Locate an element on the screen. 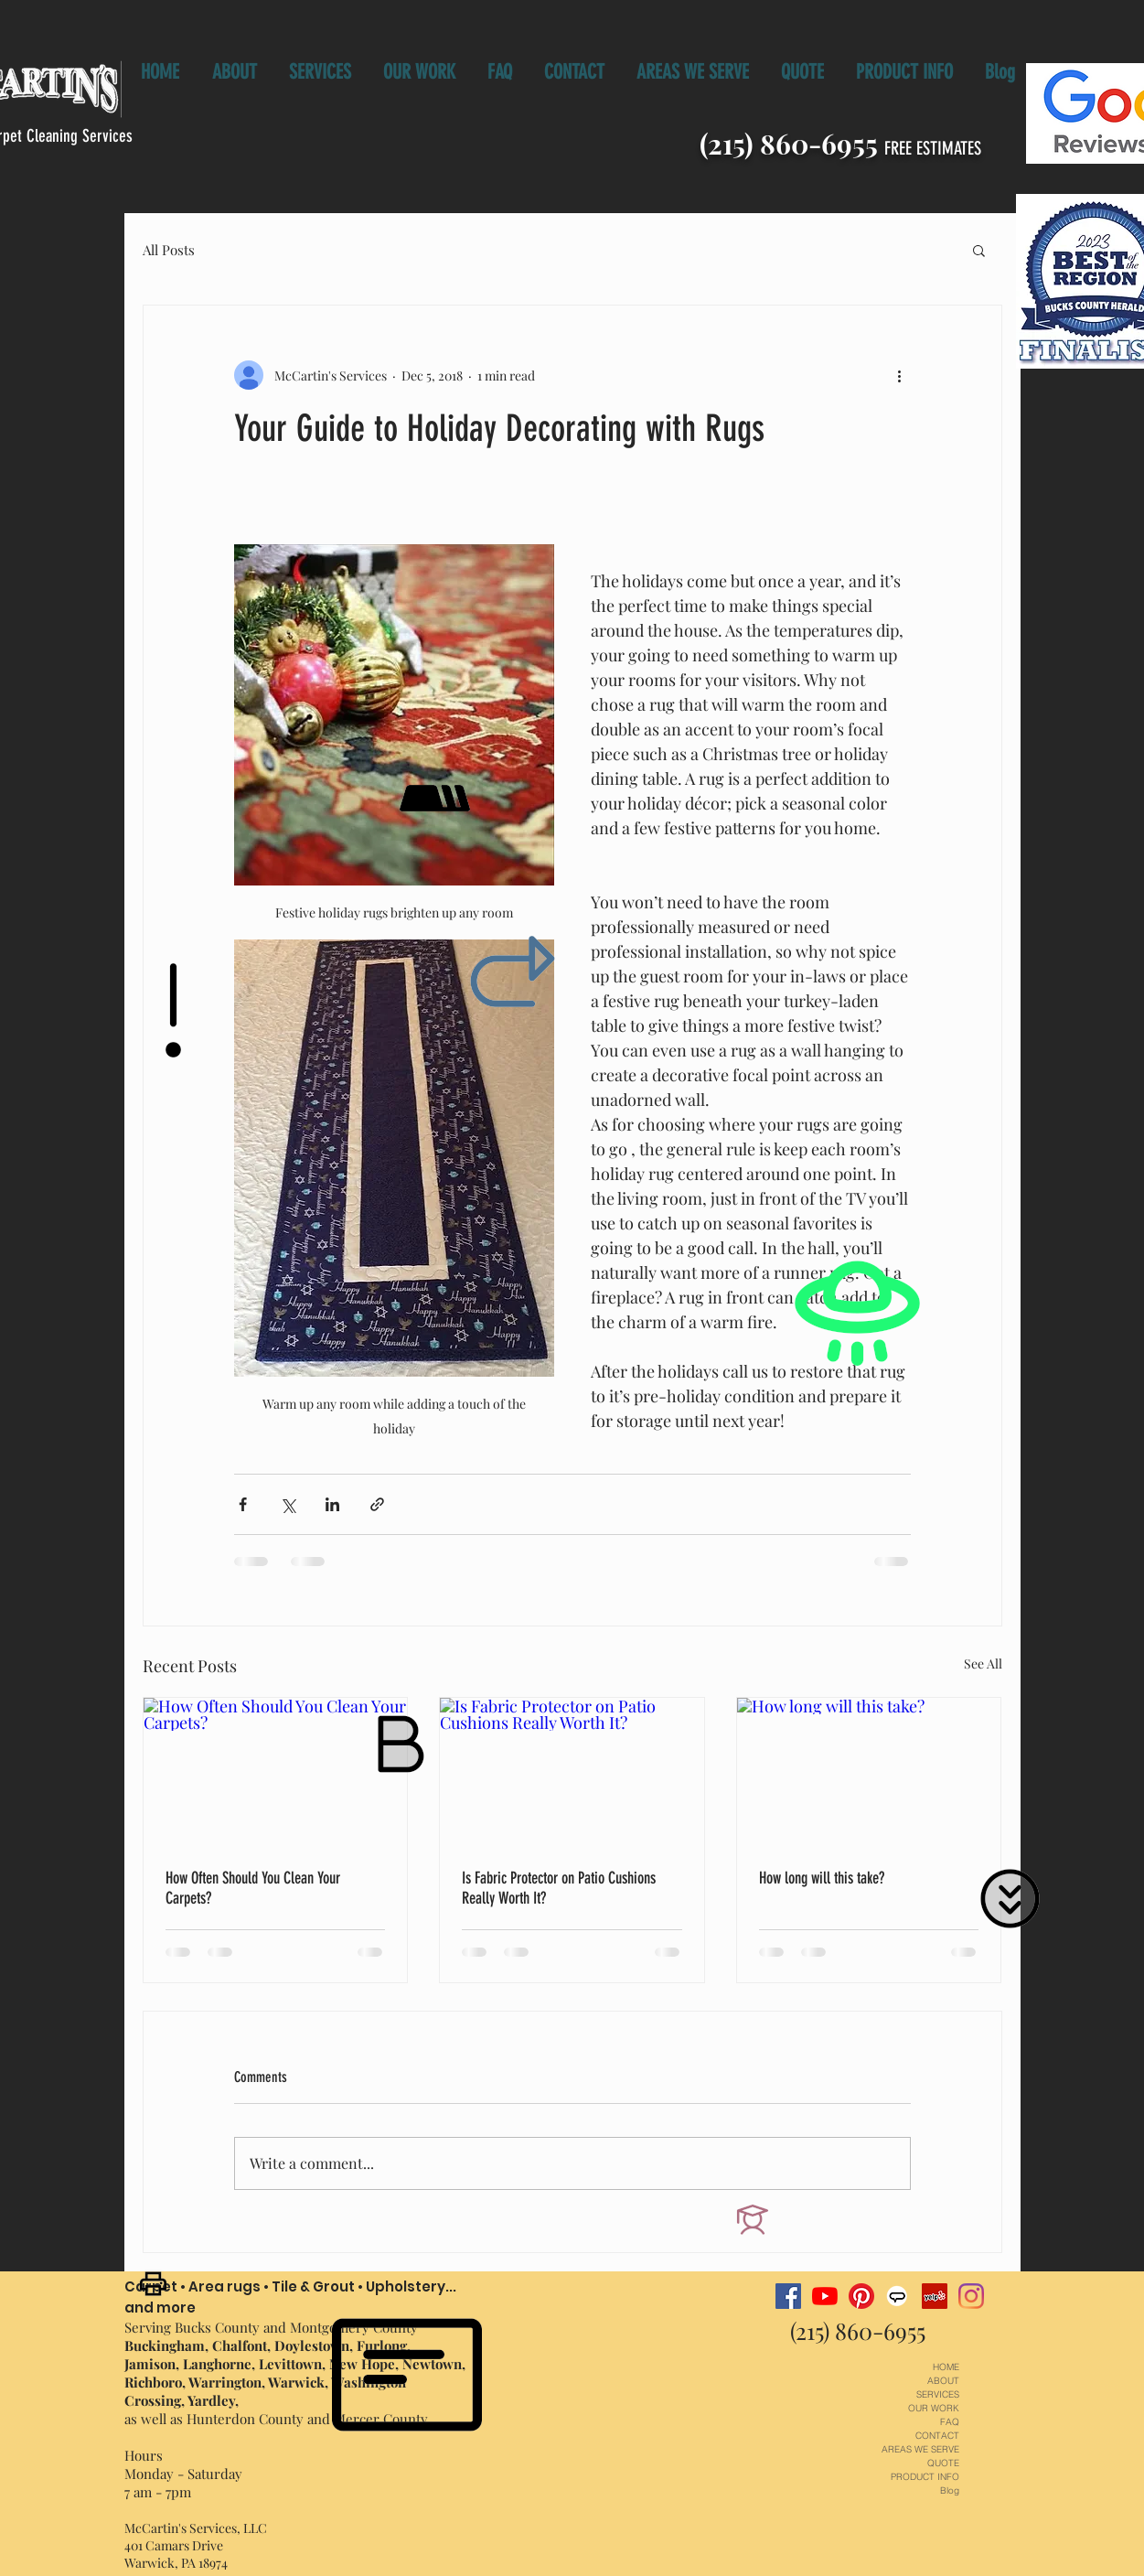 This screenshot has height=2576, width=1144. apply bold formatting to selected text is located at coordinates (397, 1745).